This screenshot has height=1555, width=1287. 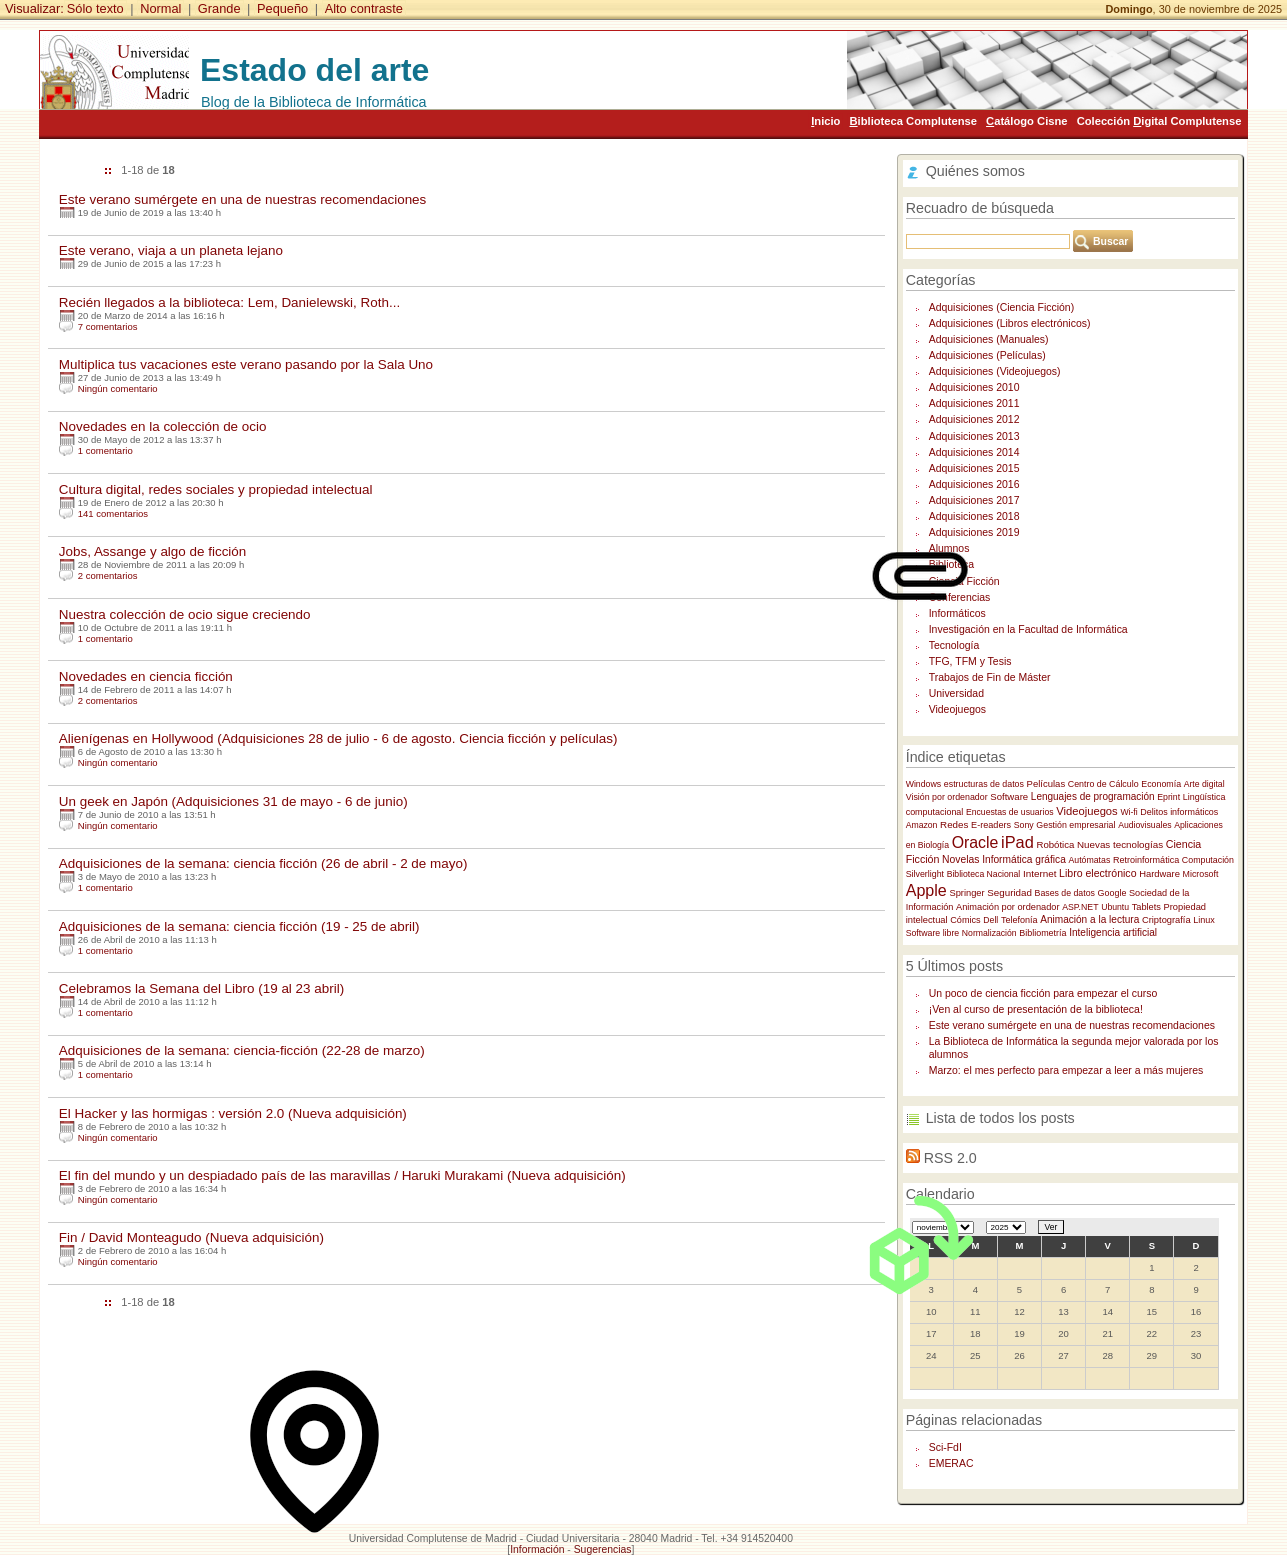 I want to click on attach a file to your message, so click(x=918, y=576).